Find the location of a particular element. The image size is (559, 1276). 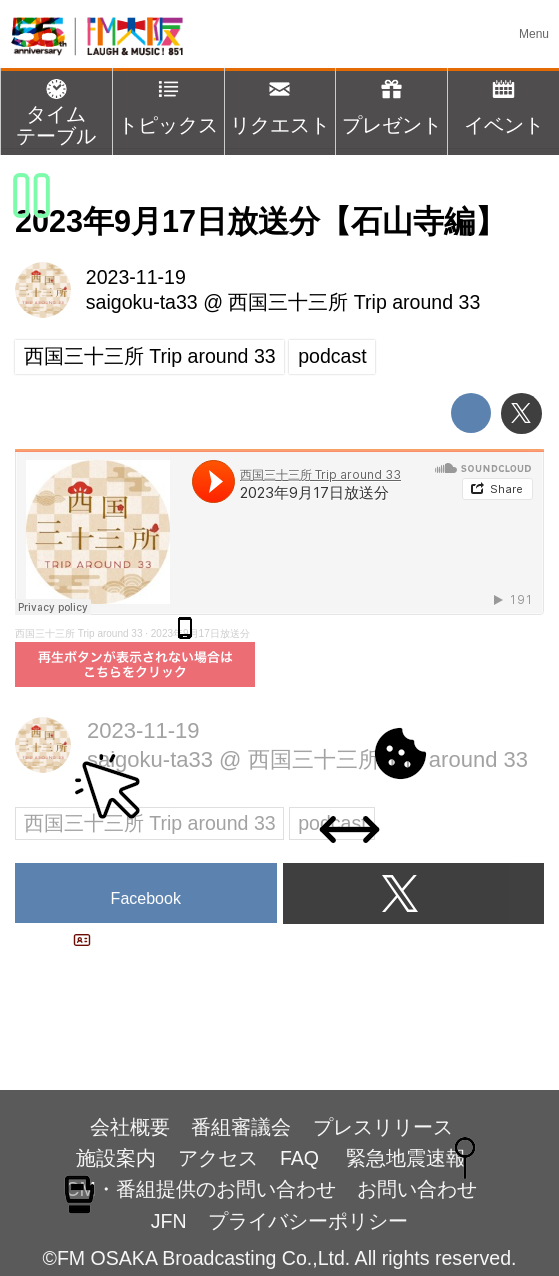

stretch or resize content vertically is located at coordinates (31, 195).